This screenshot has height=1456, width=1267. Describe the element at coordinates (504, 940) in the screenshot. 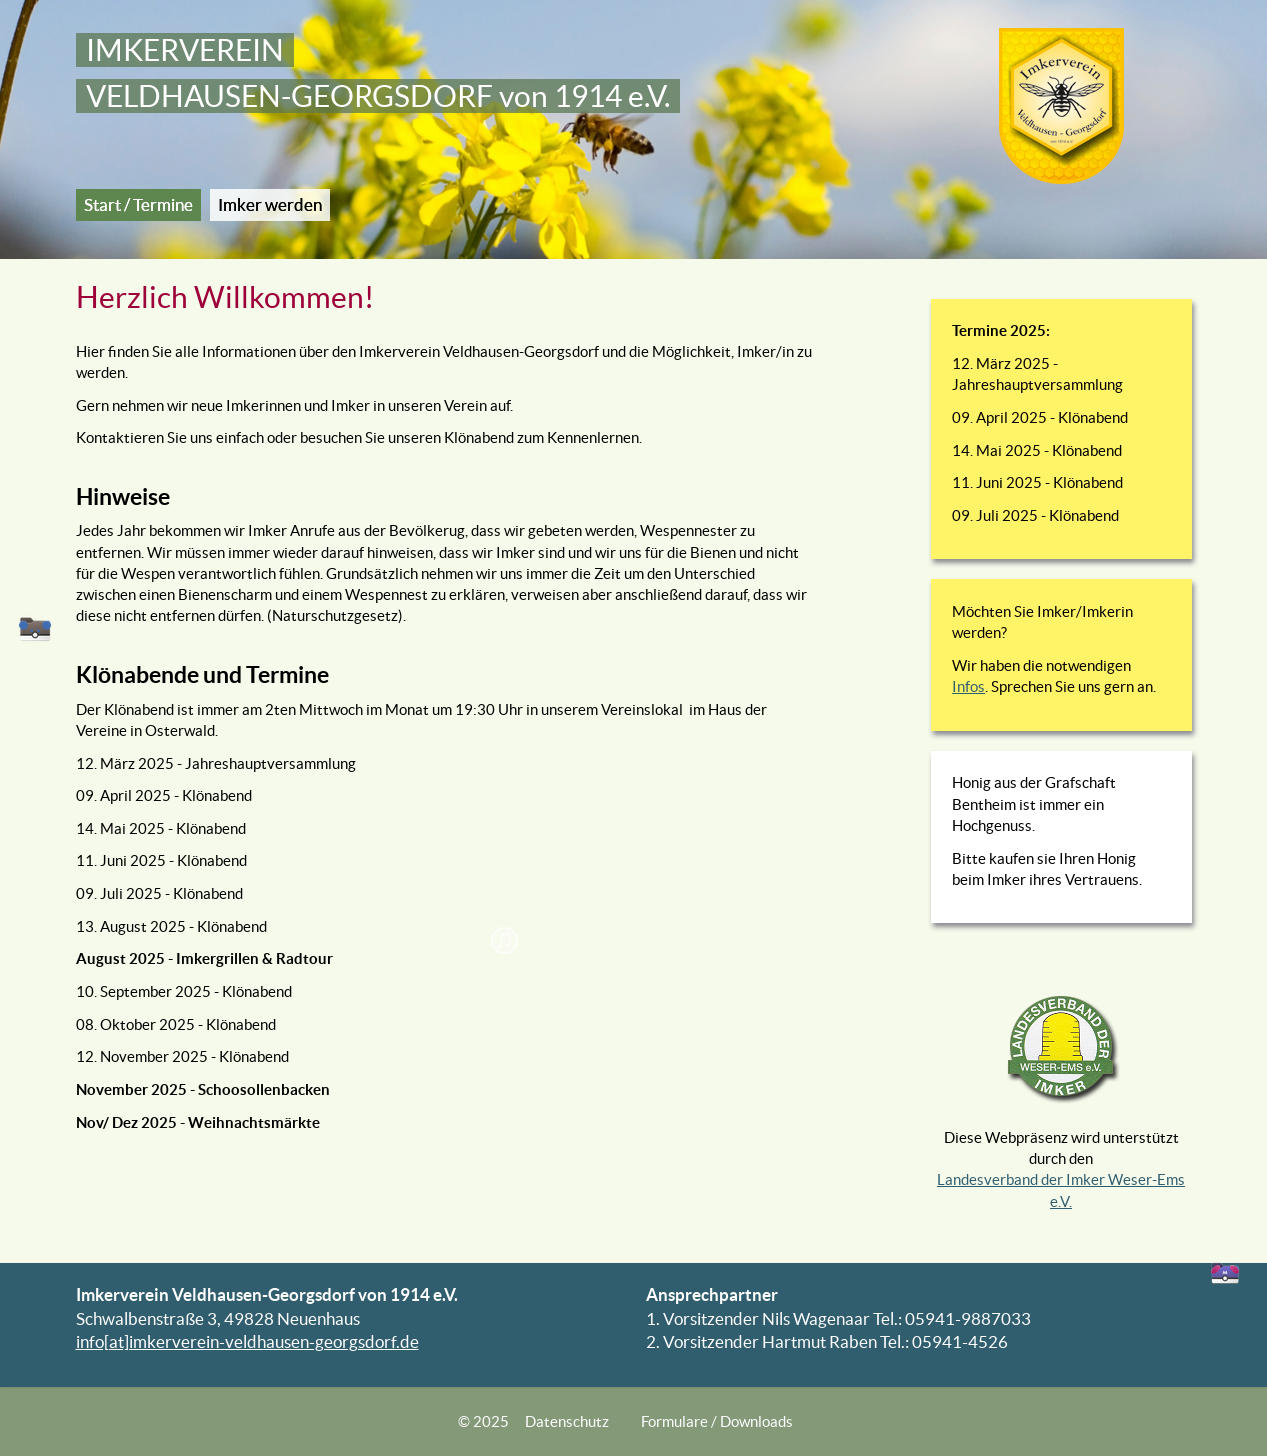

I see `access your music library` at that location.